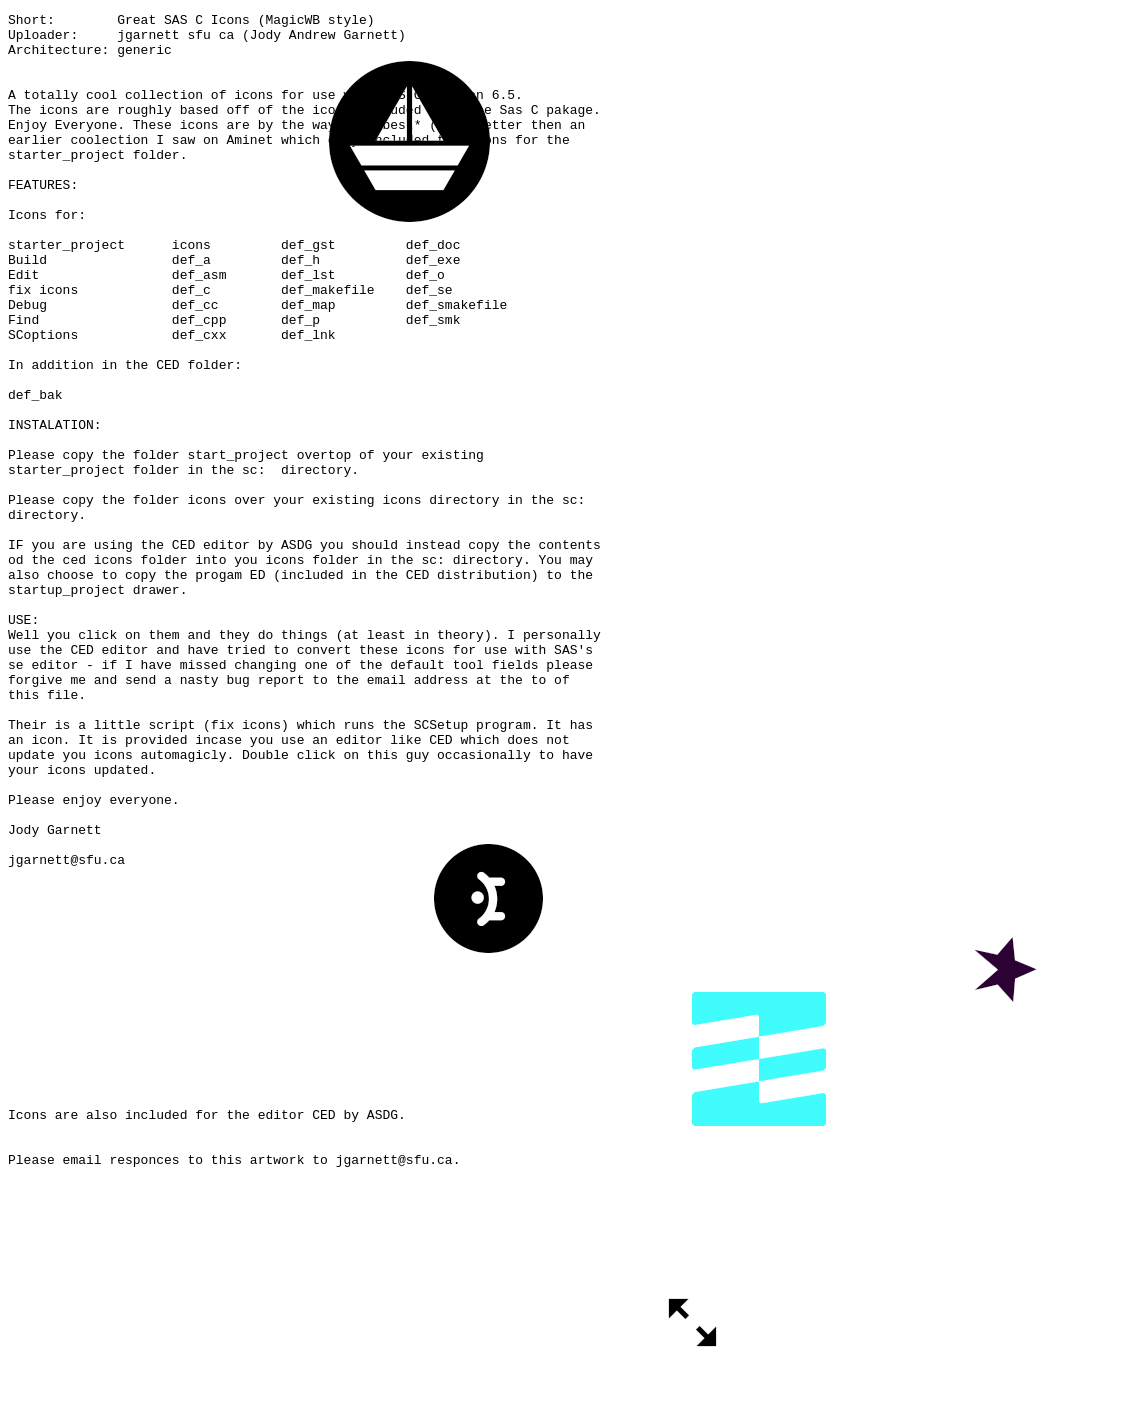  What do you see at coordinates (759, 1059) in the screenshot?
I see `rootsbedrock brand logo` at bounding box center [759, 1059].